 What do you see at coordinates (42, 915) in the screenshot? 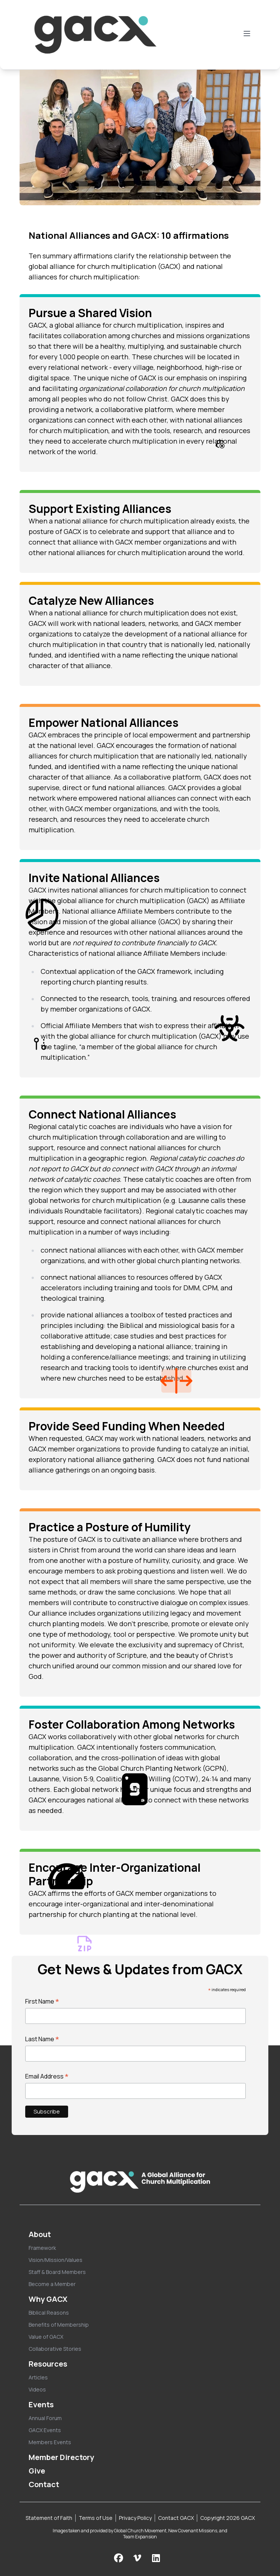
I see `view analytics or statistics breakdown` at bounding box center [42, 915].